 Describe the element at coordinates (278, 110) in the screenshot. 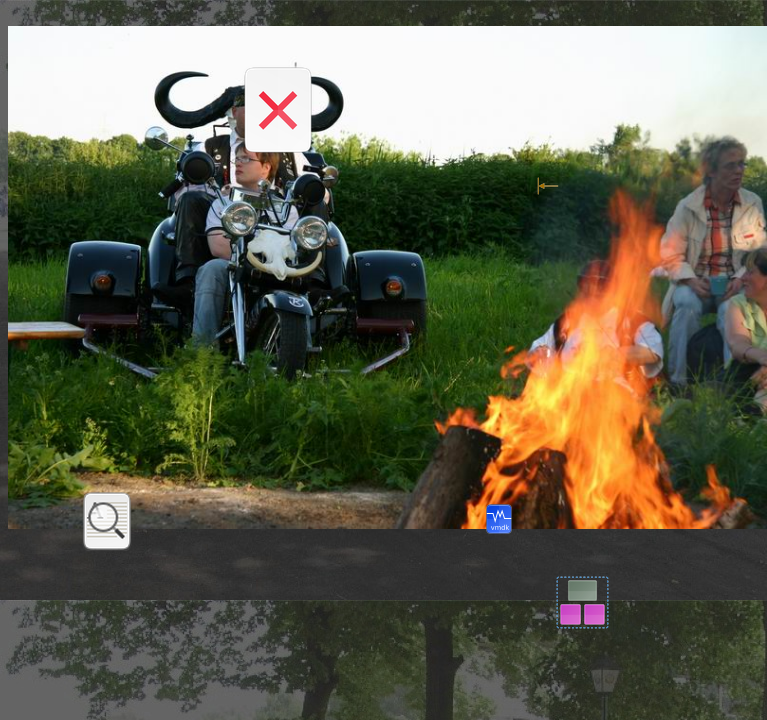

I see `indicates a broken or invalid symbolic link` at that location.